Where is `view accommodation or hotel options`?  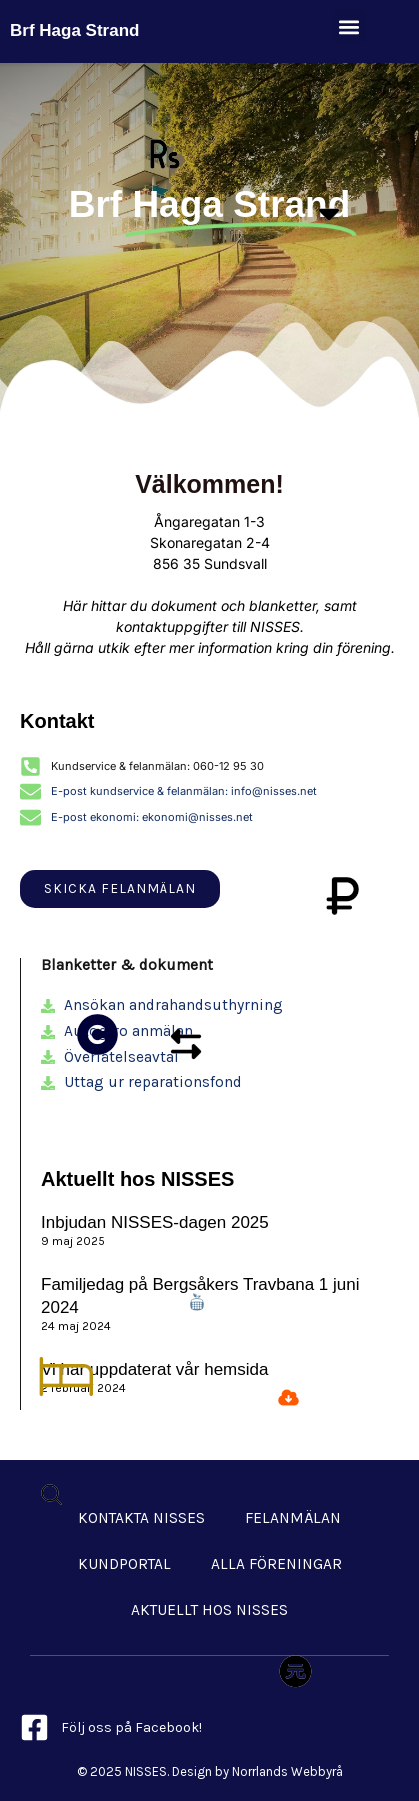 view accommodation or hotel options is located at coordinates (64, 1376).